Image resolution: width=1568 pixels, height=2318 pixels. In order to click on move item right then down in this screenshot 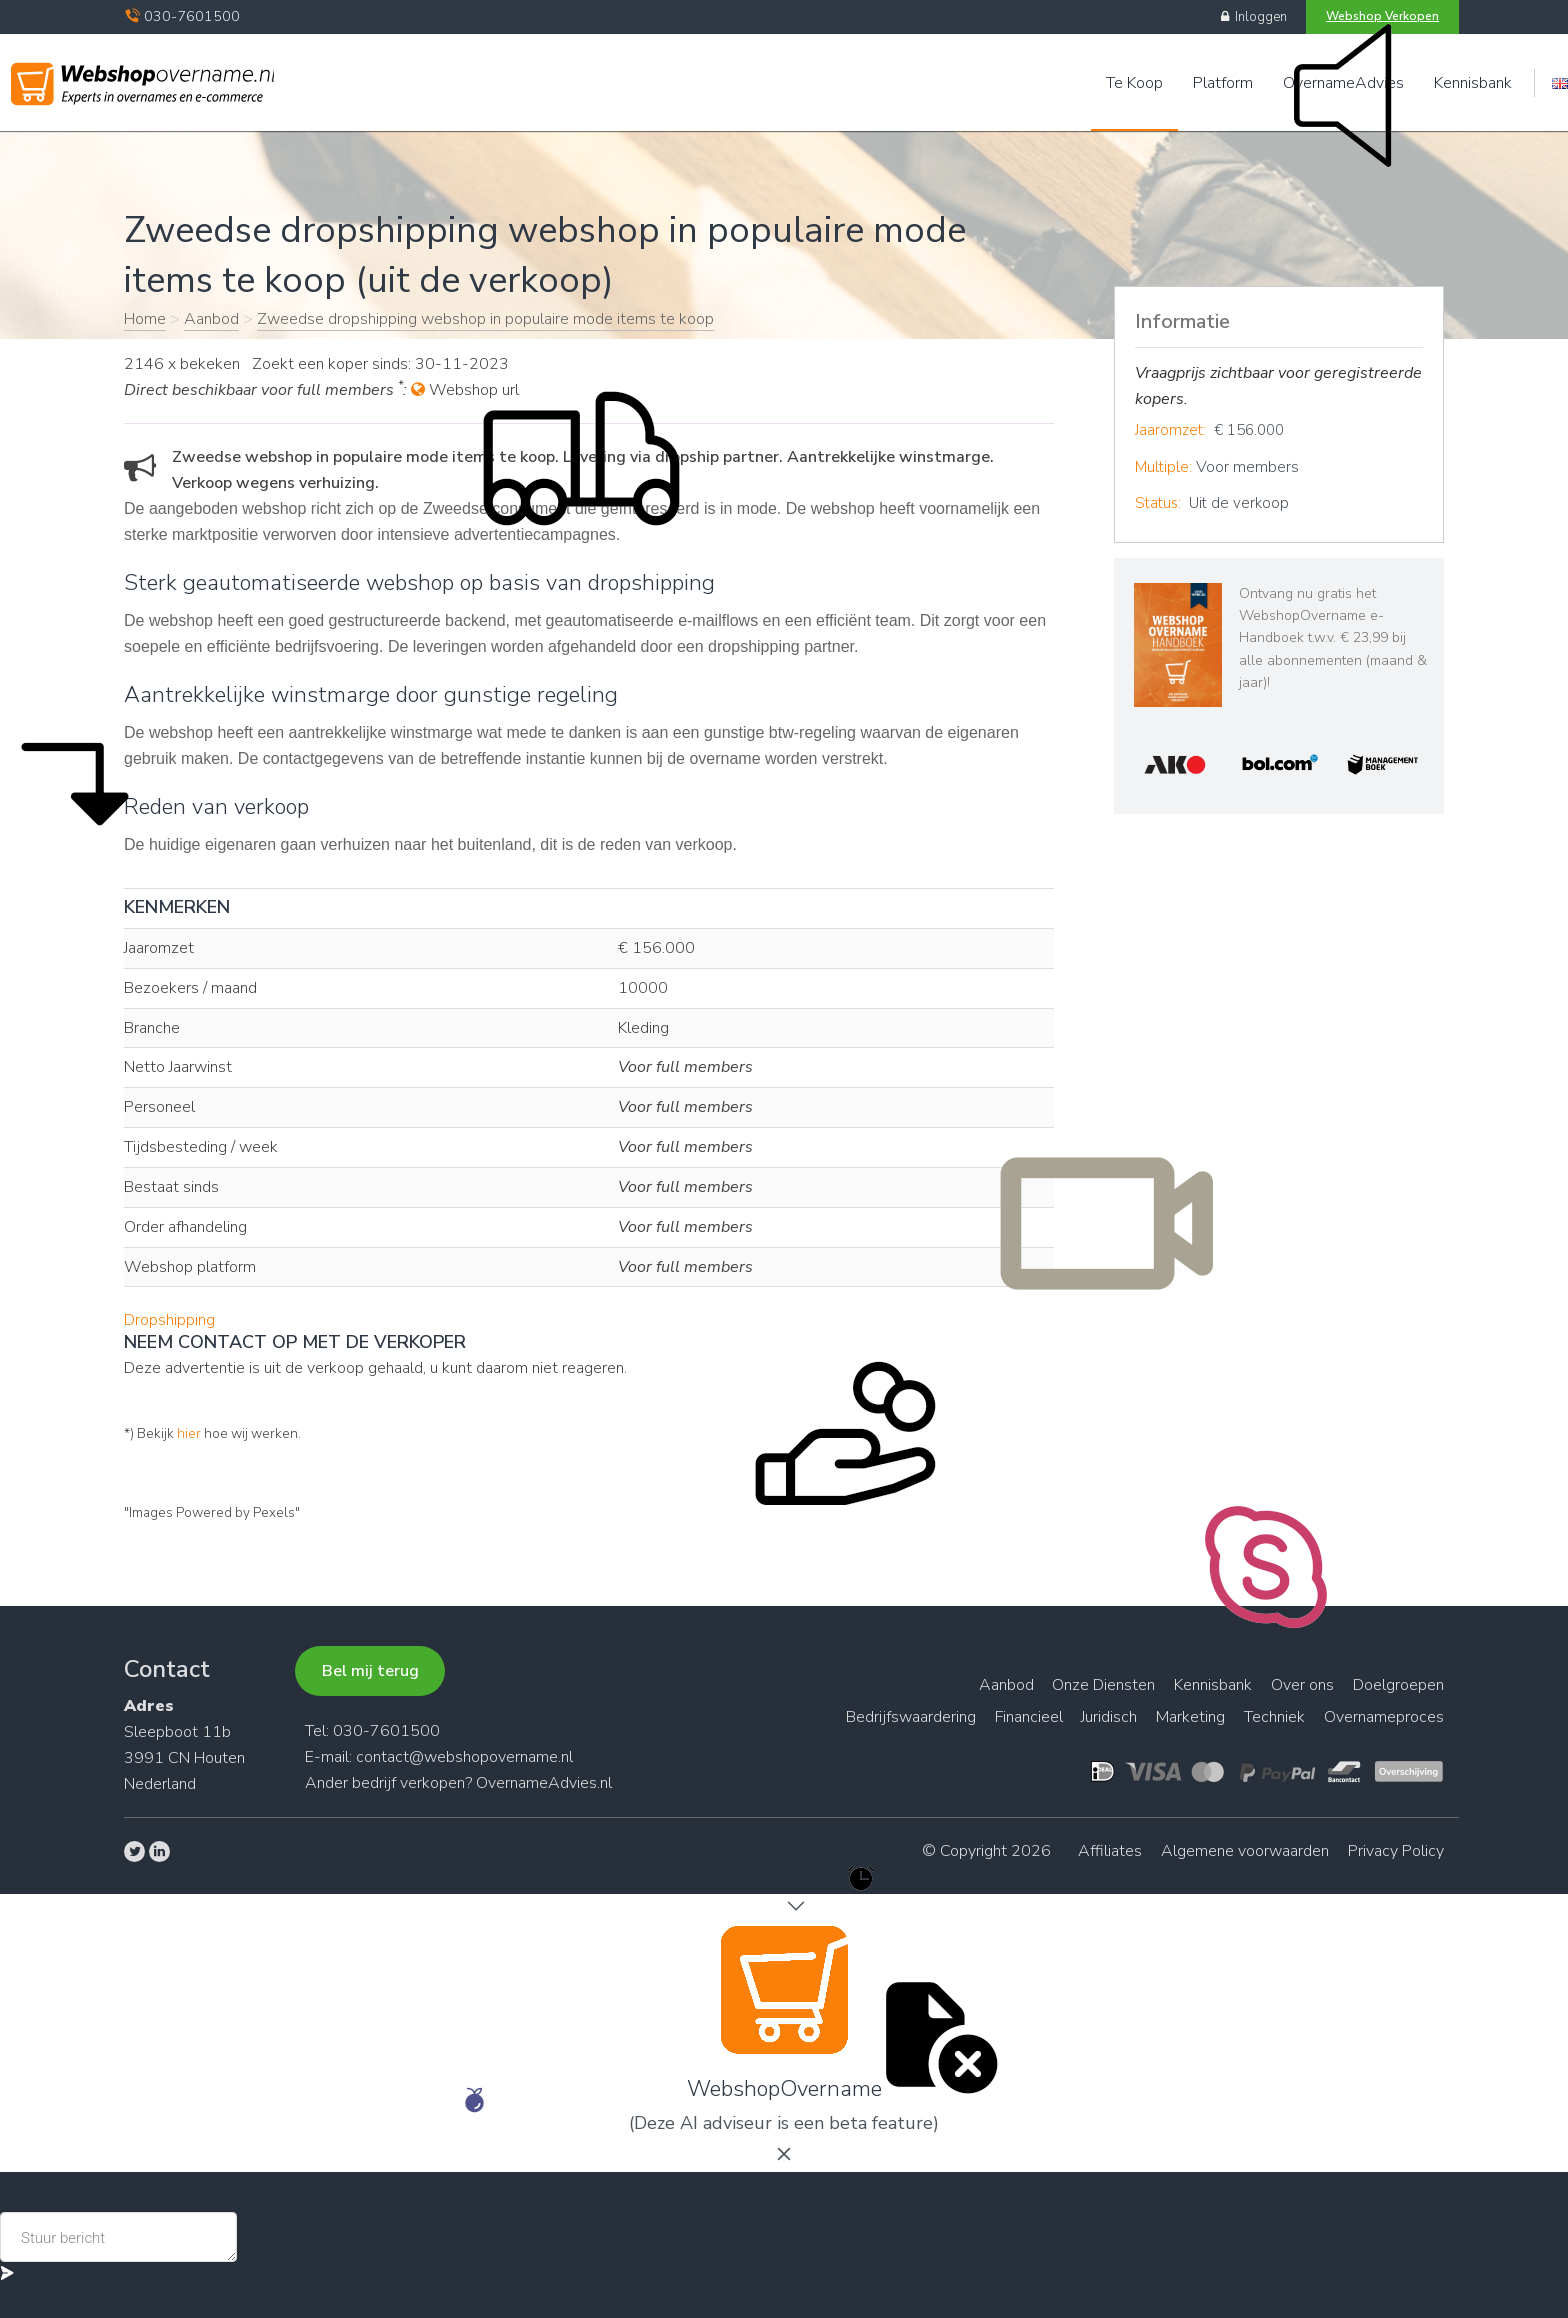, I will do `click(75, 780)`.